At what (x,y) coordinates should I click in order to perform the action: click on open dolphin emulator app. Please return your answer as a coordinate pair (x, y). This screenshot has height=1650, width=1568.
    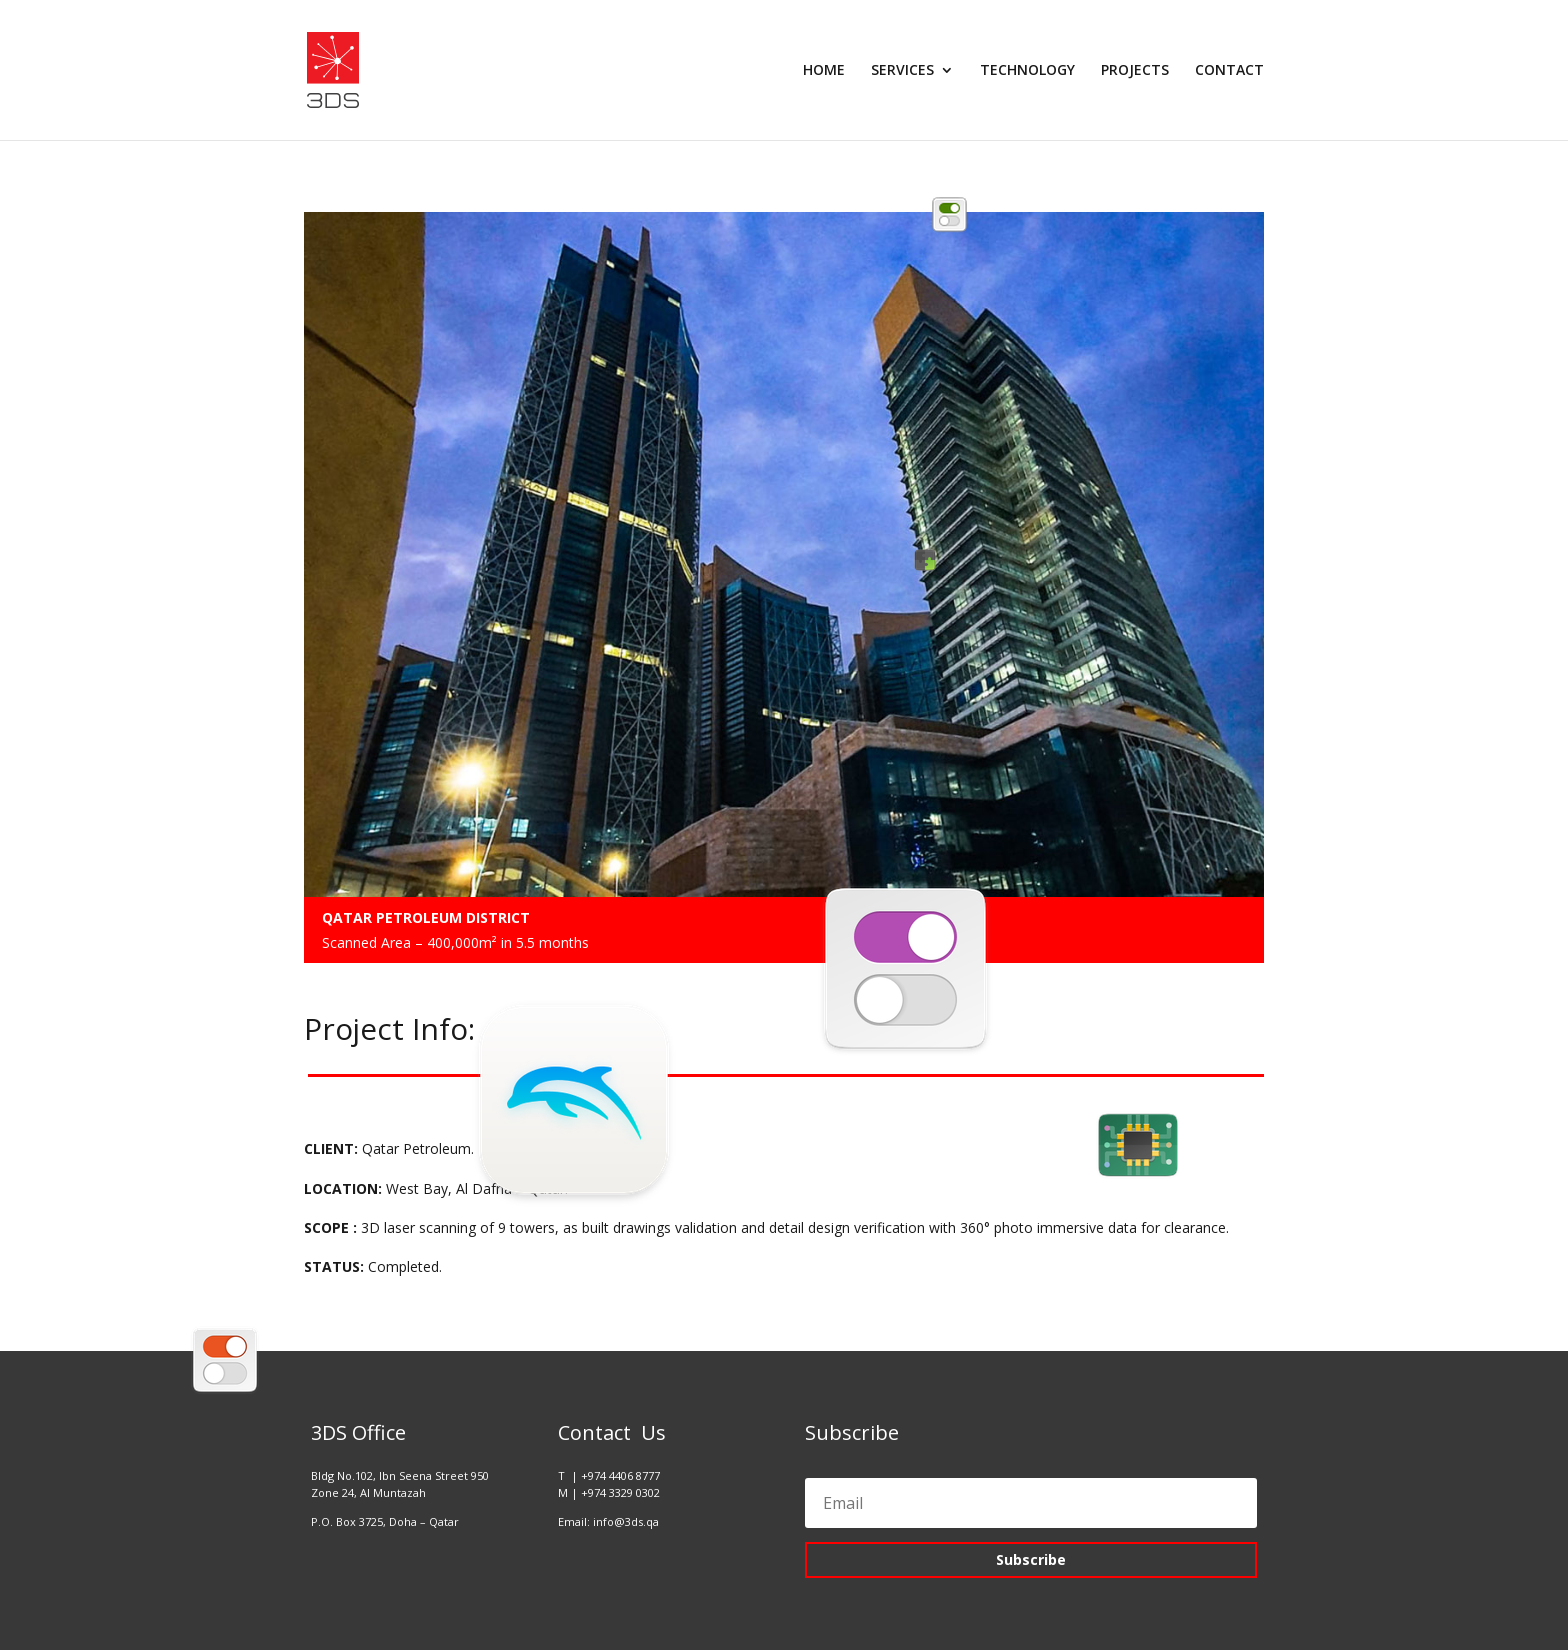
    Looking at the image, I should click on (574, 1100).